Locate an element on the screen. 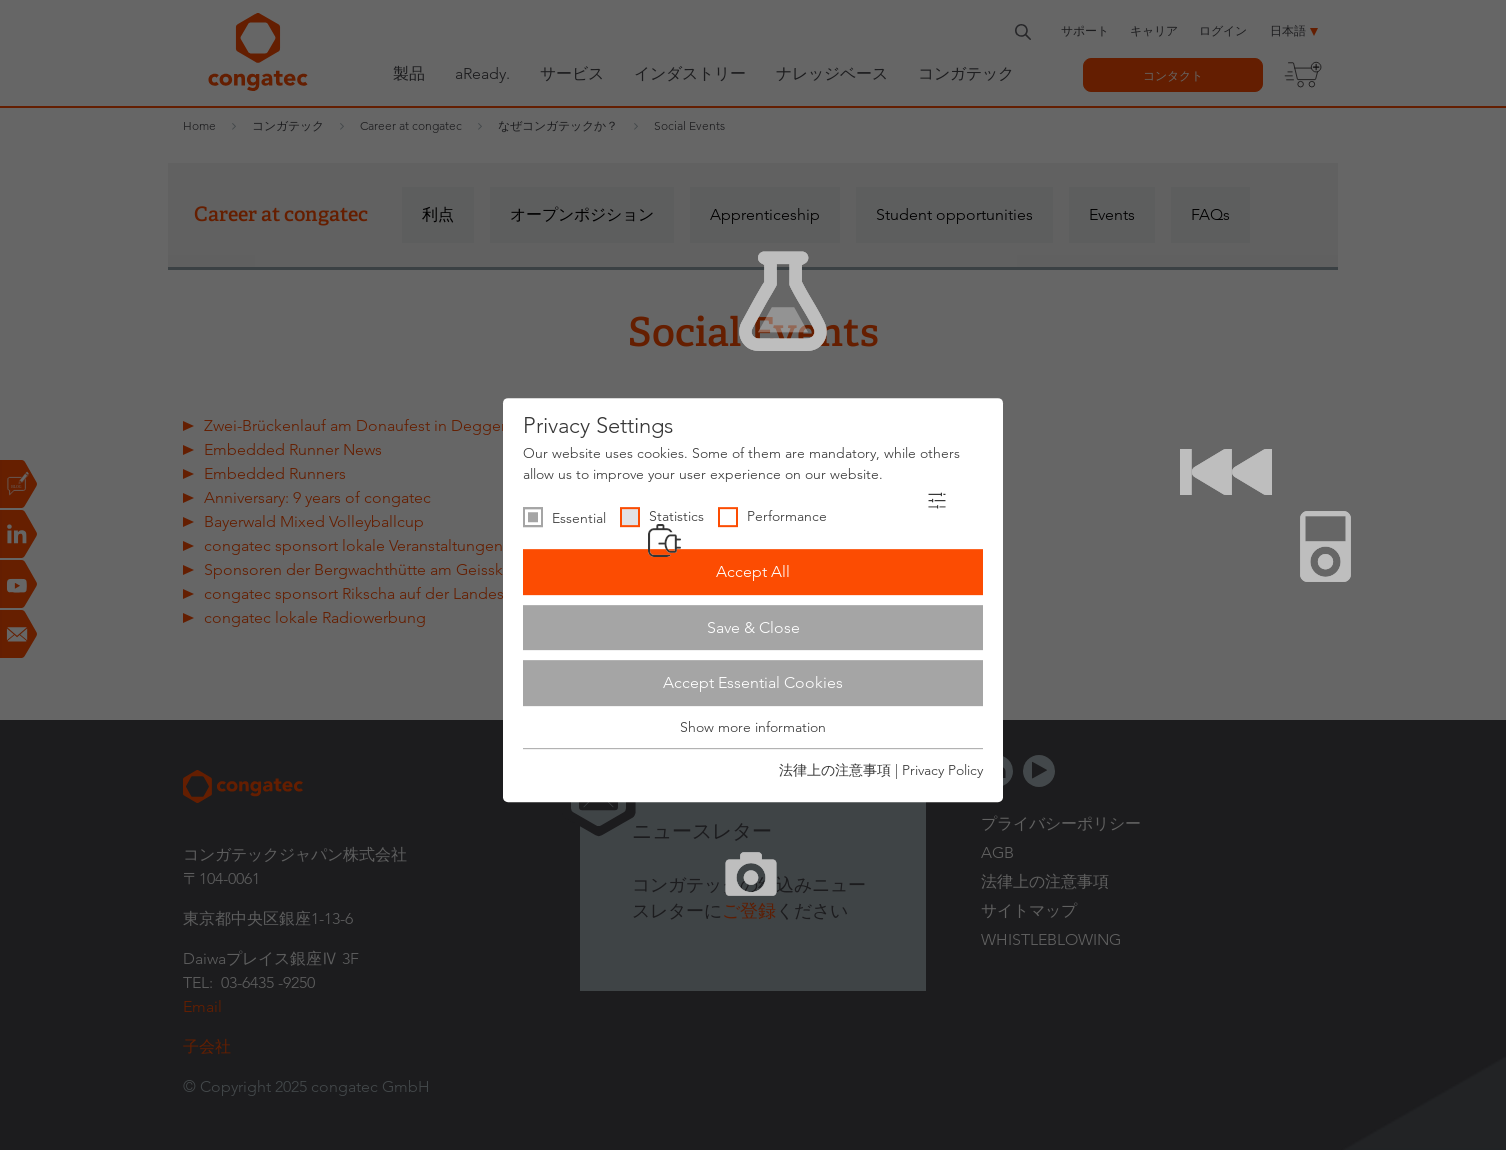 The height and width of the screenshot is (1150, 1506). open camera to take a photo is located at coordinates (751, 874).